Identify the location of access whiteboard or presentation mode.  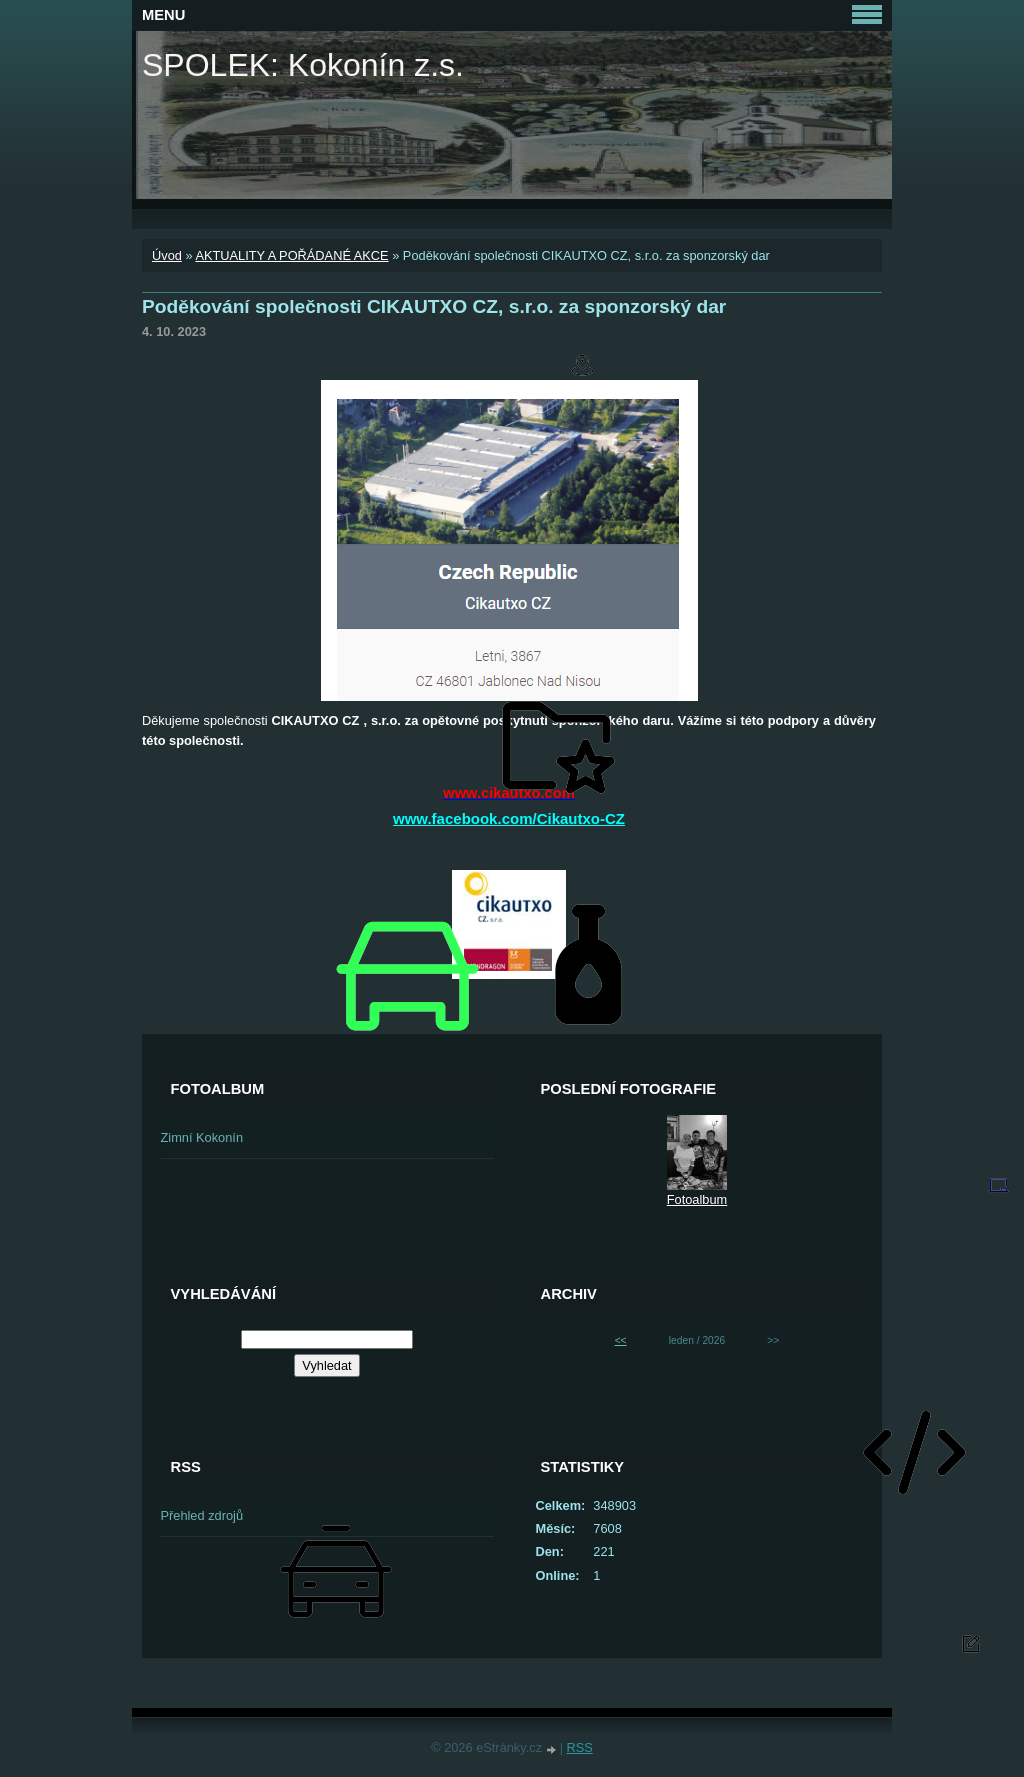
(998, 1185).